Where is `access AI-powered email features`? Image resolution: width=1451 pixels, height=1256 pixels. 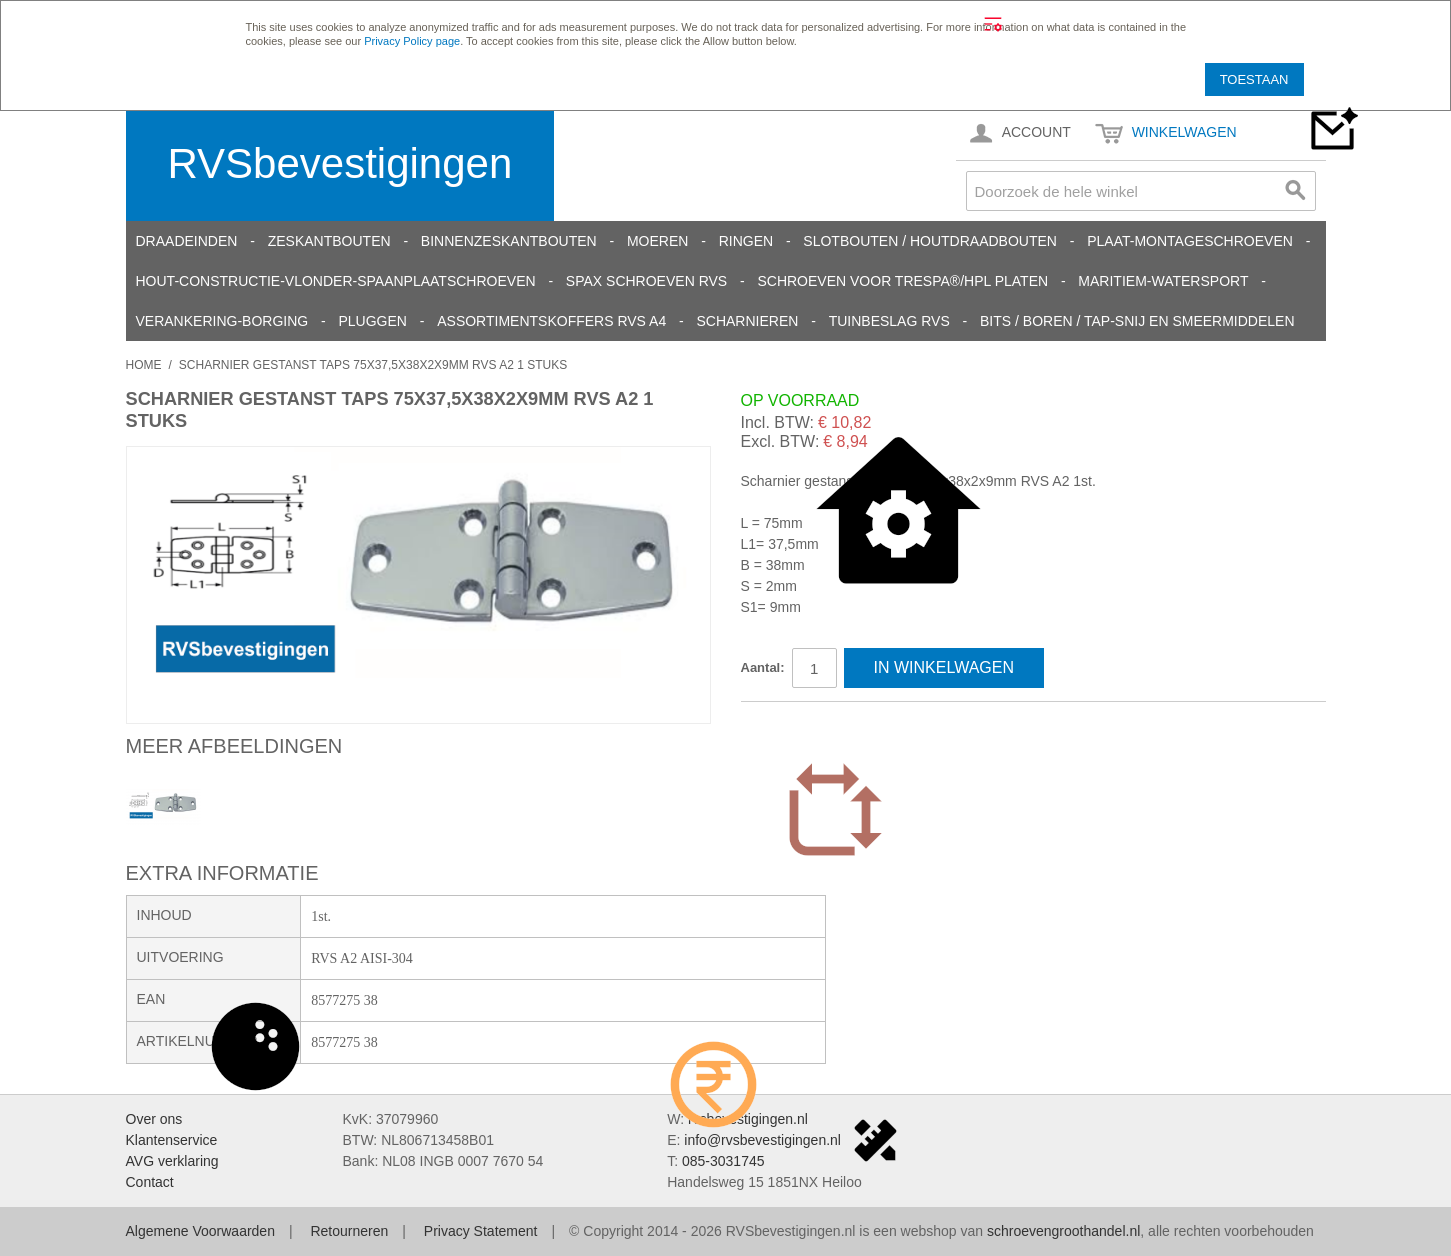
access AI-powered email features is located at coordinates (1332, 130).